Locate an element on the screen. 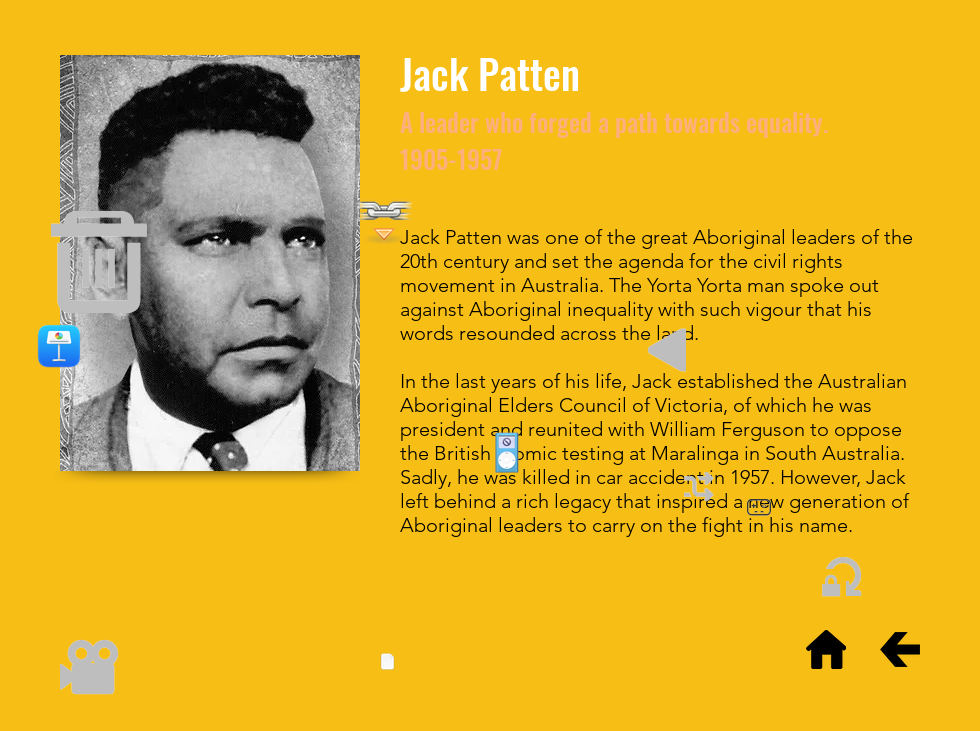 This screenshot has height=731, width=980. shuffle playlist or queue is located at coordinates (698, 486).